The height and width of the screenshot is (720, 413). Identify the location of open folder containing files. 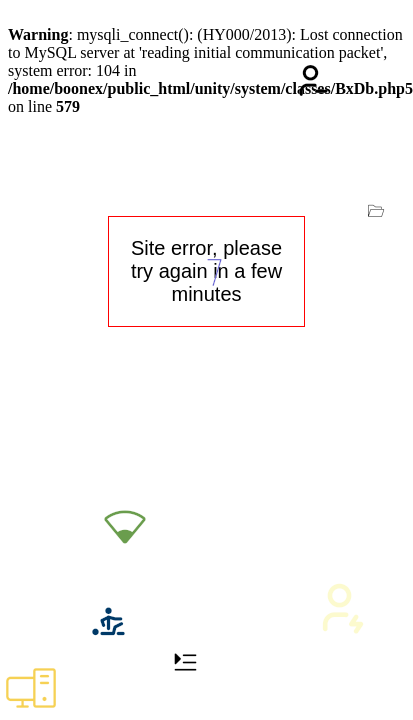
(375, 210).